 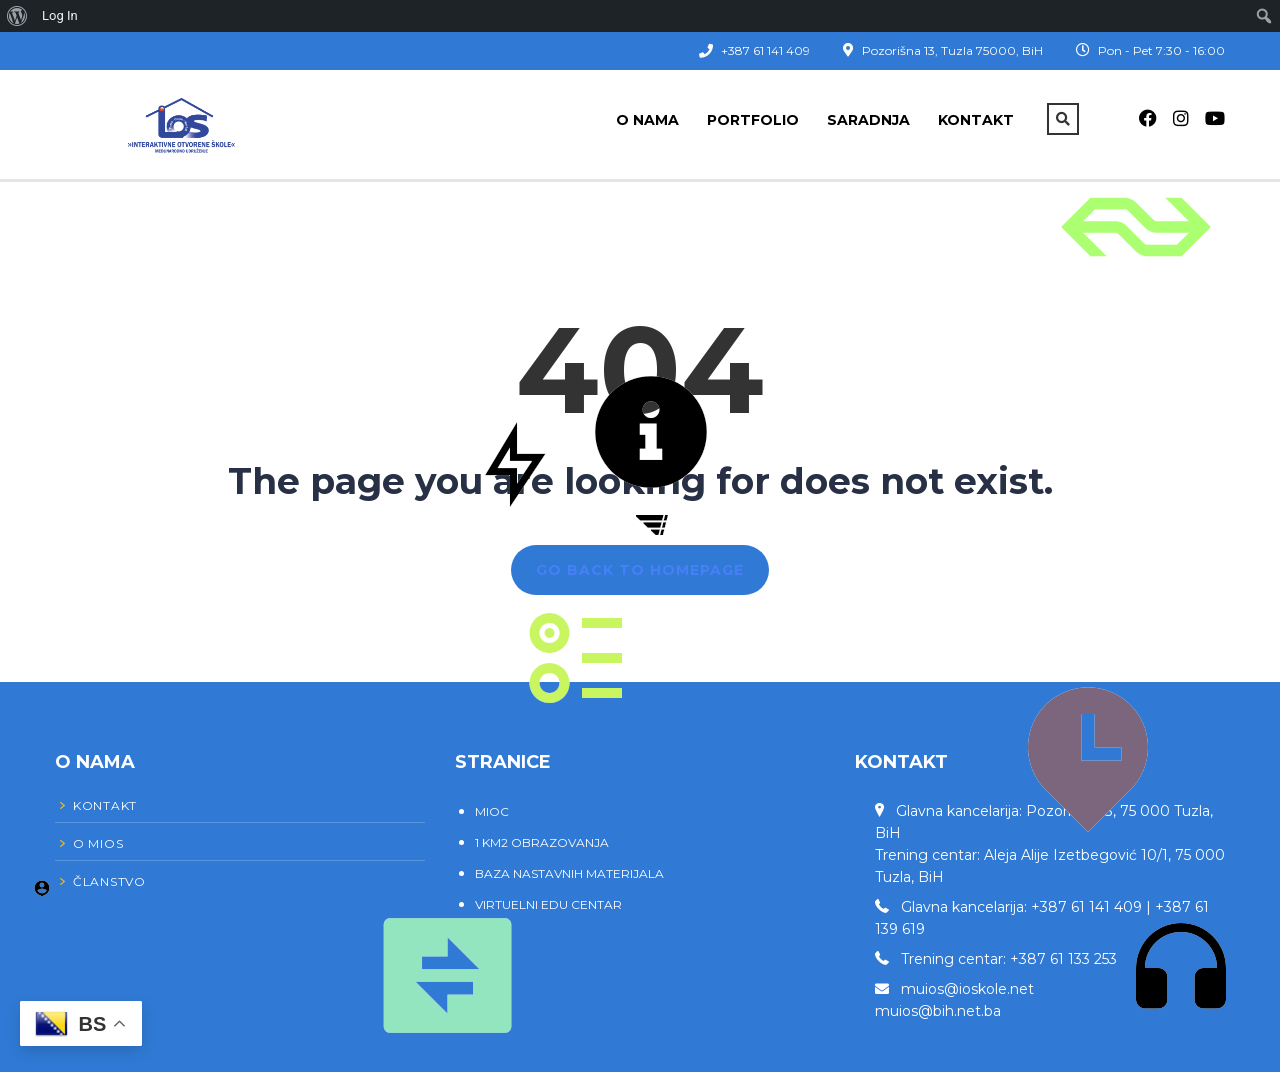 What do you see at coordinates (1181, 968) in the screenshot?
I see `access audio or music playback` at bounding box center [1181, 968].